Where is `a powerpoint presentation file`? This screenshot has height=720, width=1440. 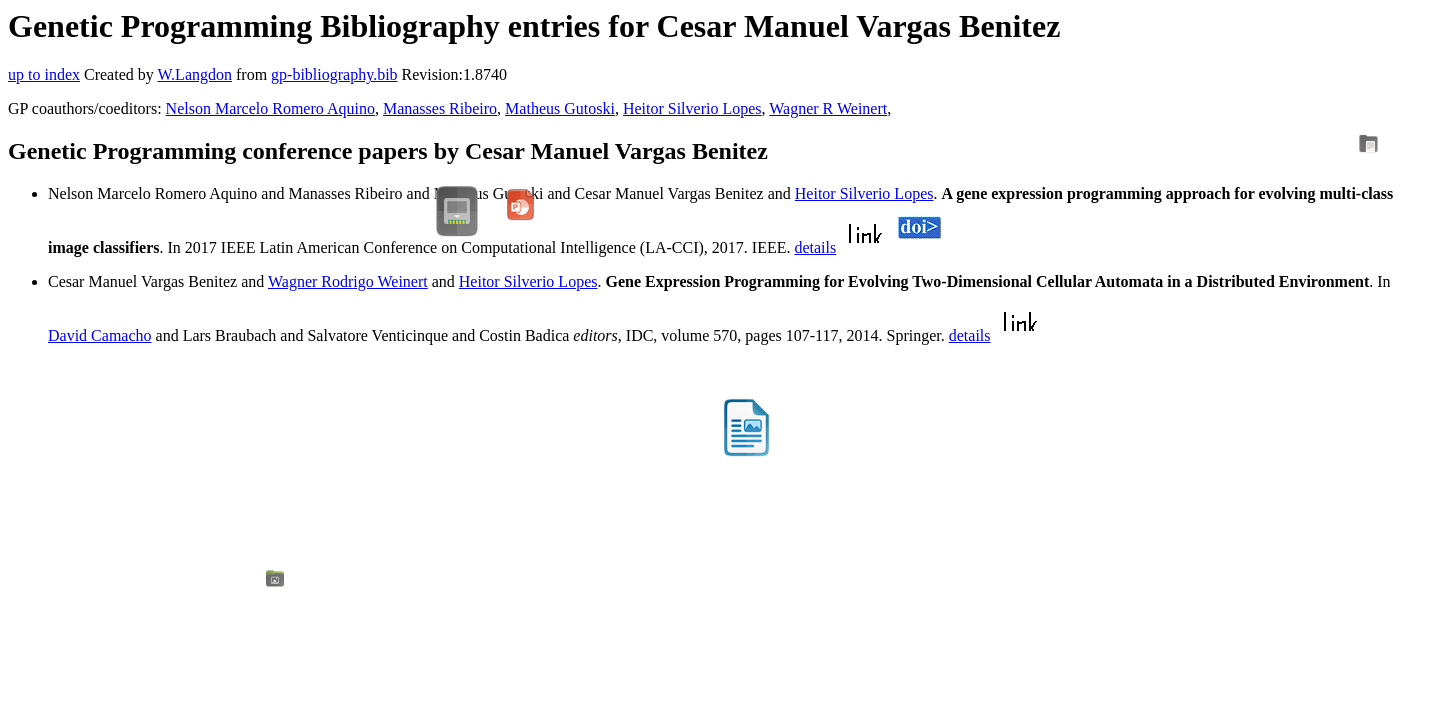 a powerpoint presentation file is located at coordinates (520, 204).